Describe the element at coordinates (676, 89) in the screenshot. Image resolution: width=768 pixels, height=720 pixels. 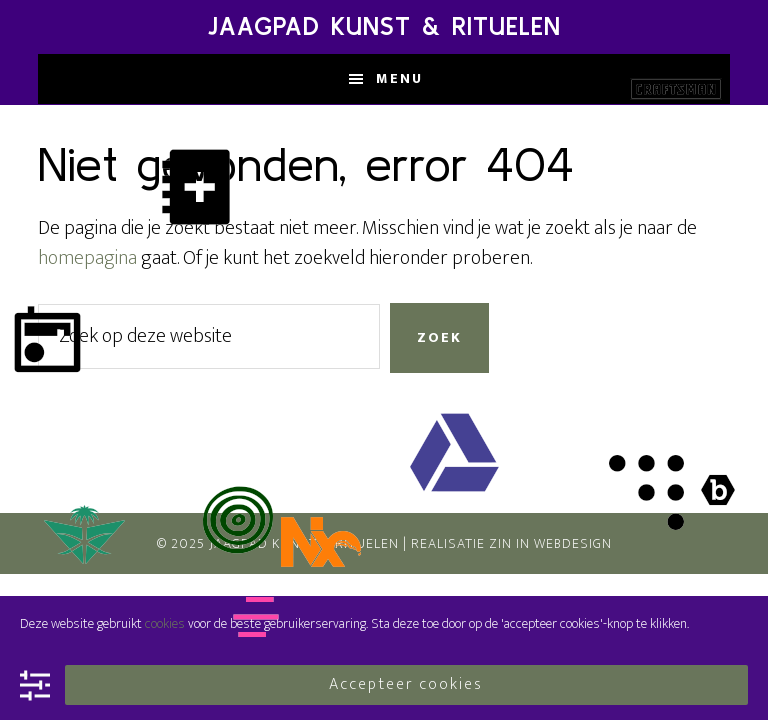
I see `craftsman brand logo` at that location.